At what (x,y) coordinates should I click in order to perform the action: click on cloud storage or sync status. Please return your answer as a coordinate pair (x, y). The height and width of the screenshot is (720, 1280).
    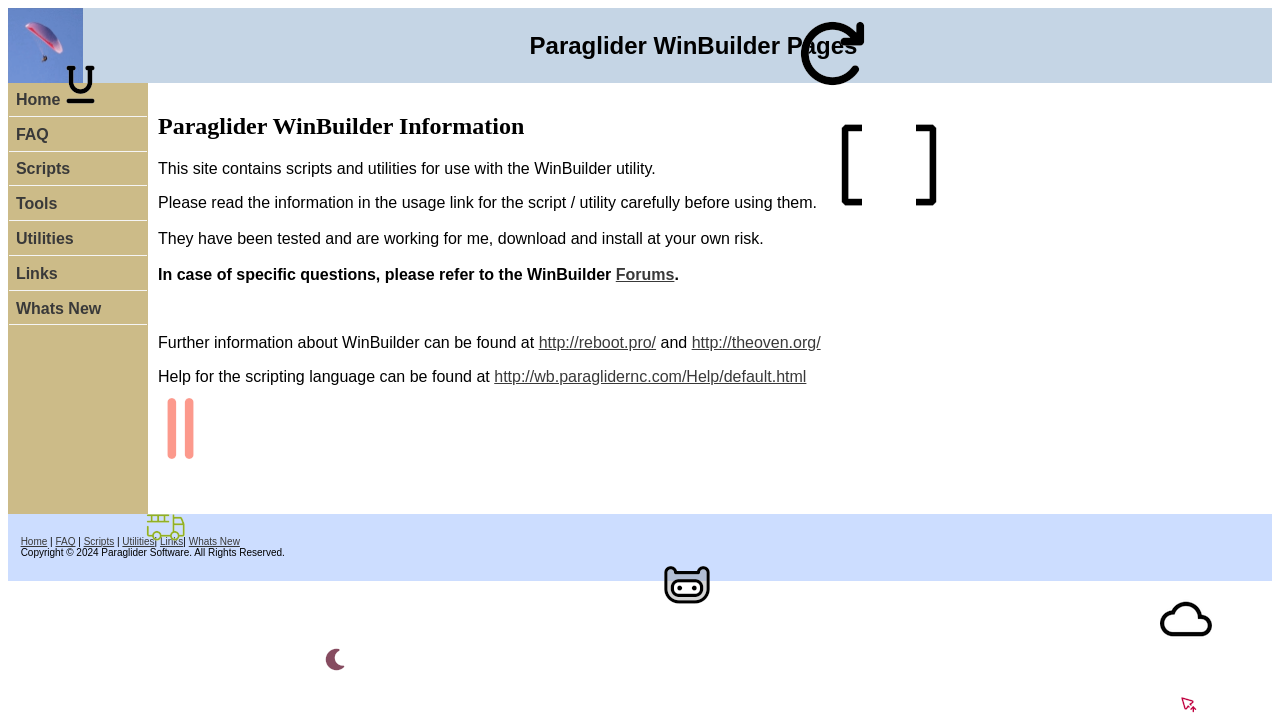
    Looking at the image, I should click on (1186, 619).